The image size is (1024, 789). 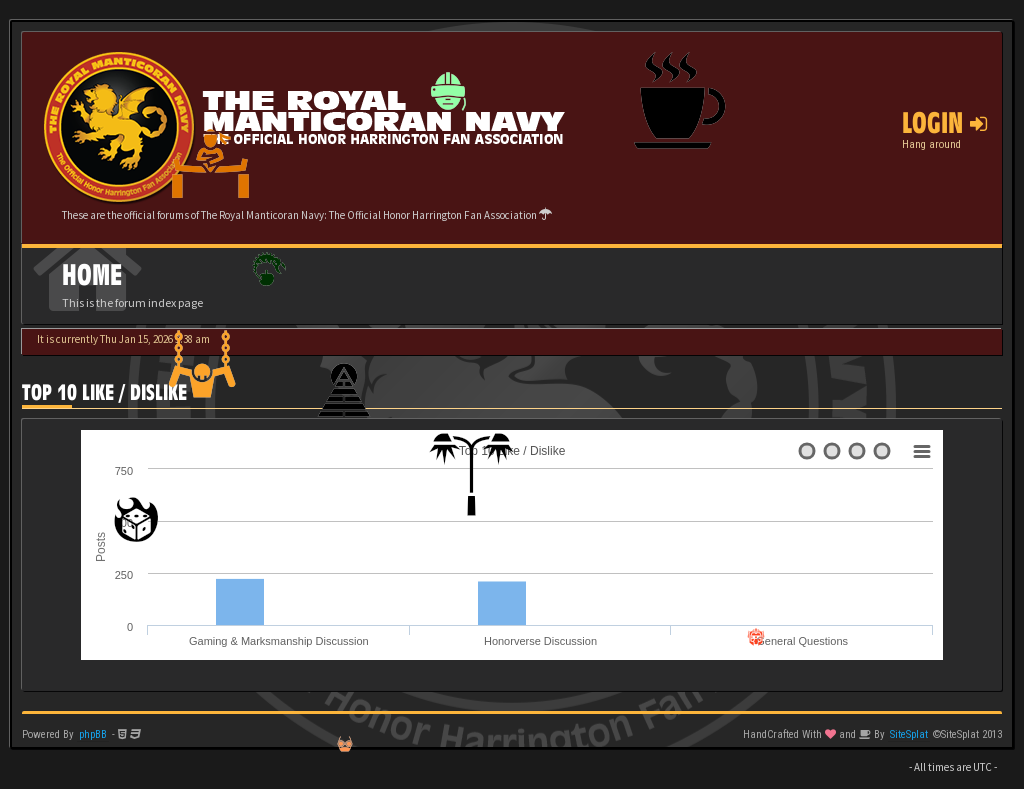 I want to click on select mech or robot character class, so click(x=756, y=637).